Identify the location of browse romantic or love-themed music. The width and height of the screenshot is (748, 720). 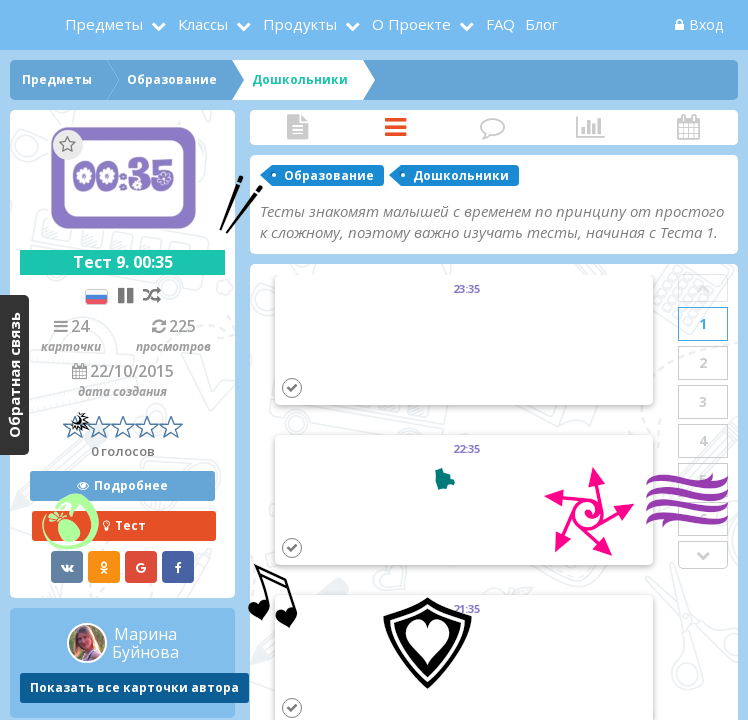
(273, 596).